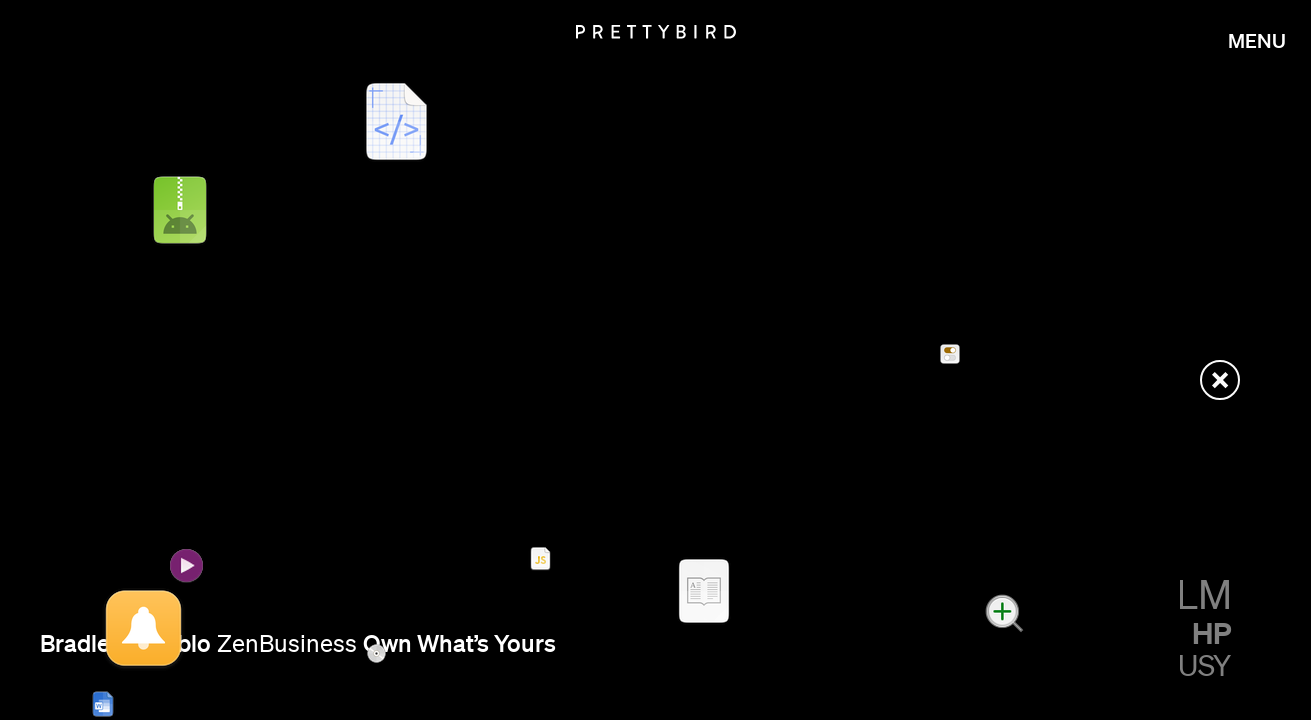  I want to click on a javascript file in the file system, so click(540, 558).